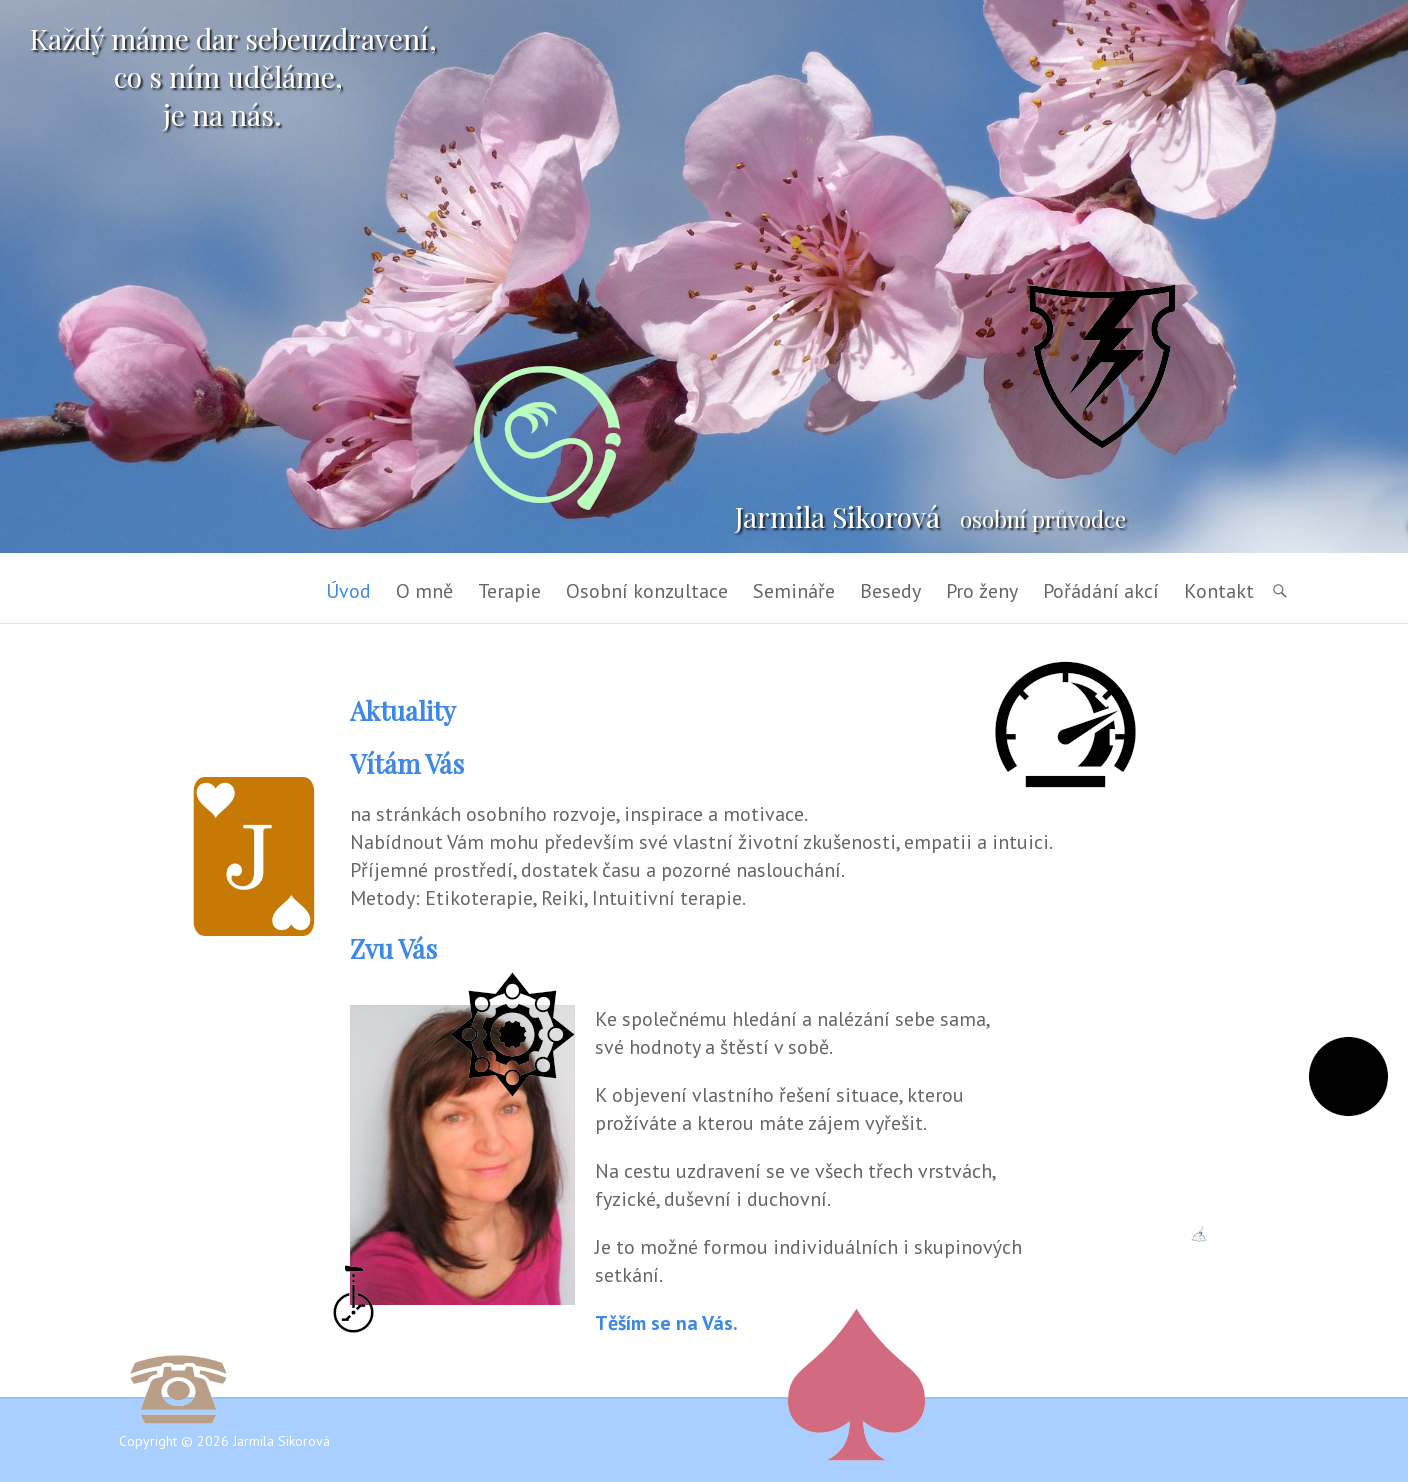 The width and height of the screenshot is (1408, 1482). I want to click on activate electric shield ability, so click(1103, 366).